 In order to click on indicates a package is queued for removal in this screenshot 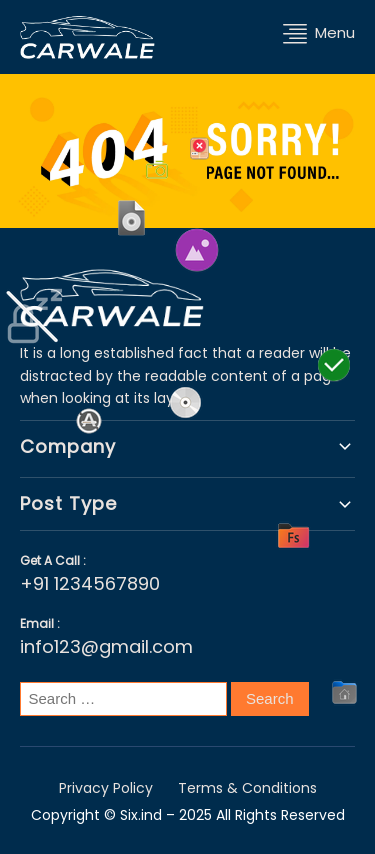, I will do `click(199, 148)`.